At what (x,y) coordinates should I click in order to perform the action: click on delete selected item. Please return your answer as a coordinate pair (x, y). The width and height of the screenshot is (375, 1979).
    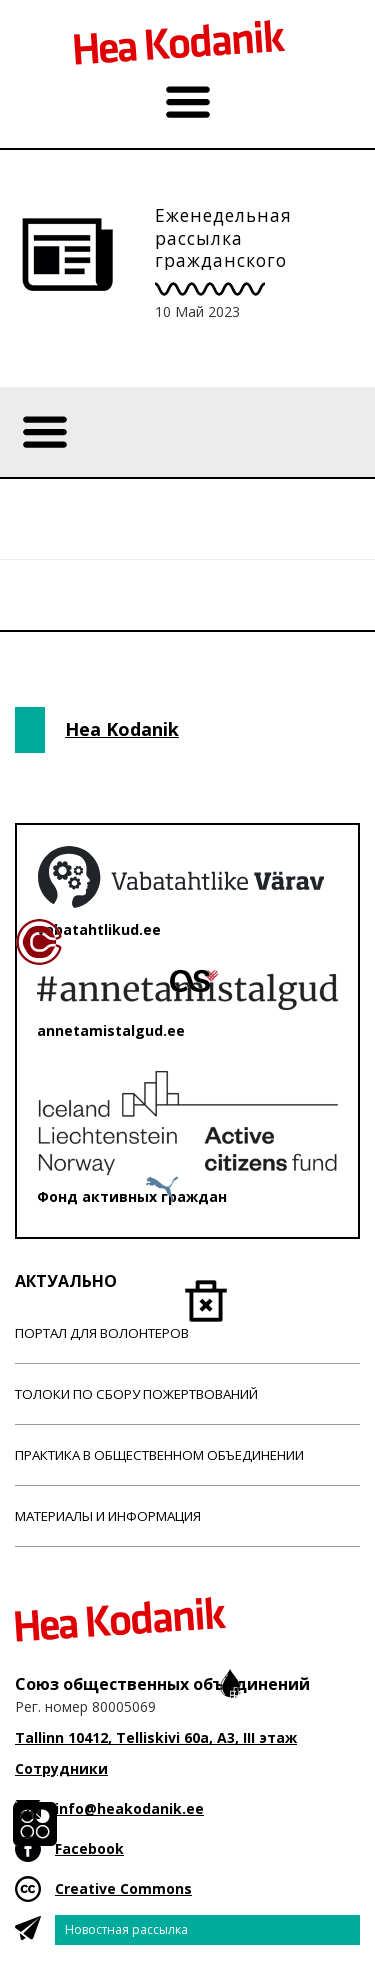
    Looking at the image, I should click on (206, 1301).